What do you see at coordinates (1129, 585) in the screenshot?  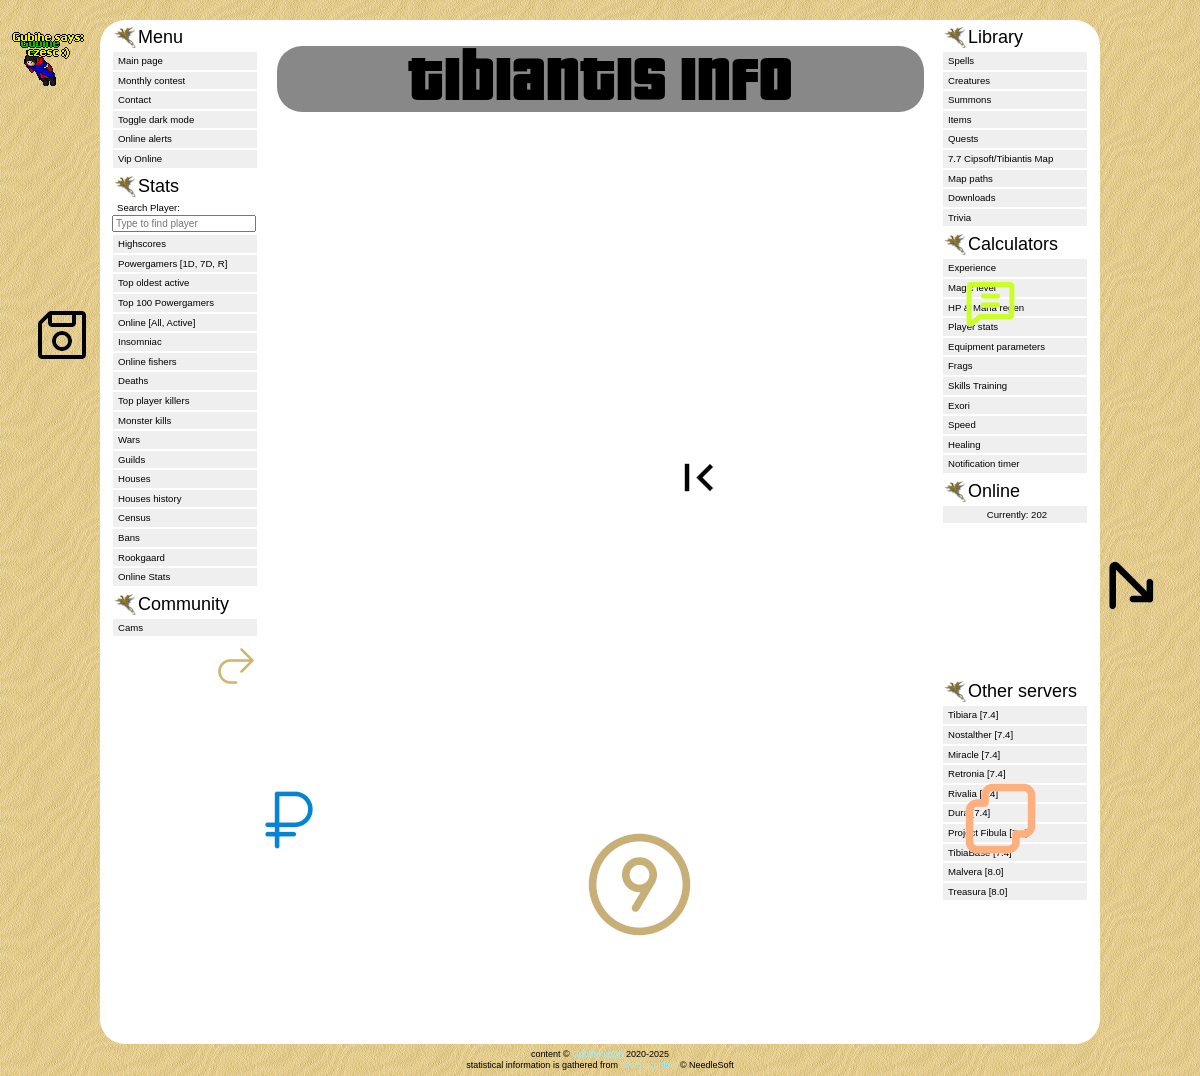 I see `make a sharp right turn (navigation direction)` at bounding box center [1129, 585].